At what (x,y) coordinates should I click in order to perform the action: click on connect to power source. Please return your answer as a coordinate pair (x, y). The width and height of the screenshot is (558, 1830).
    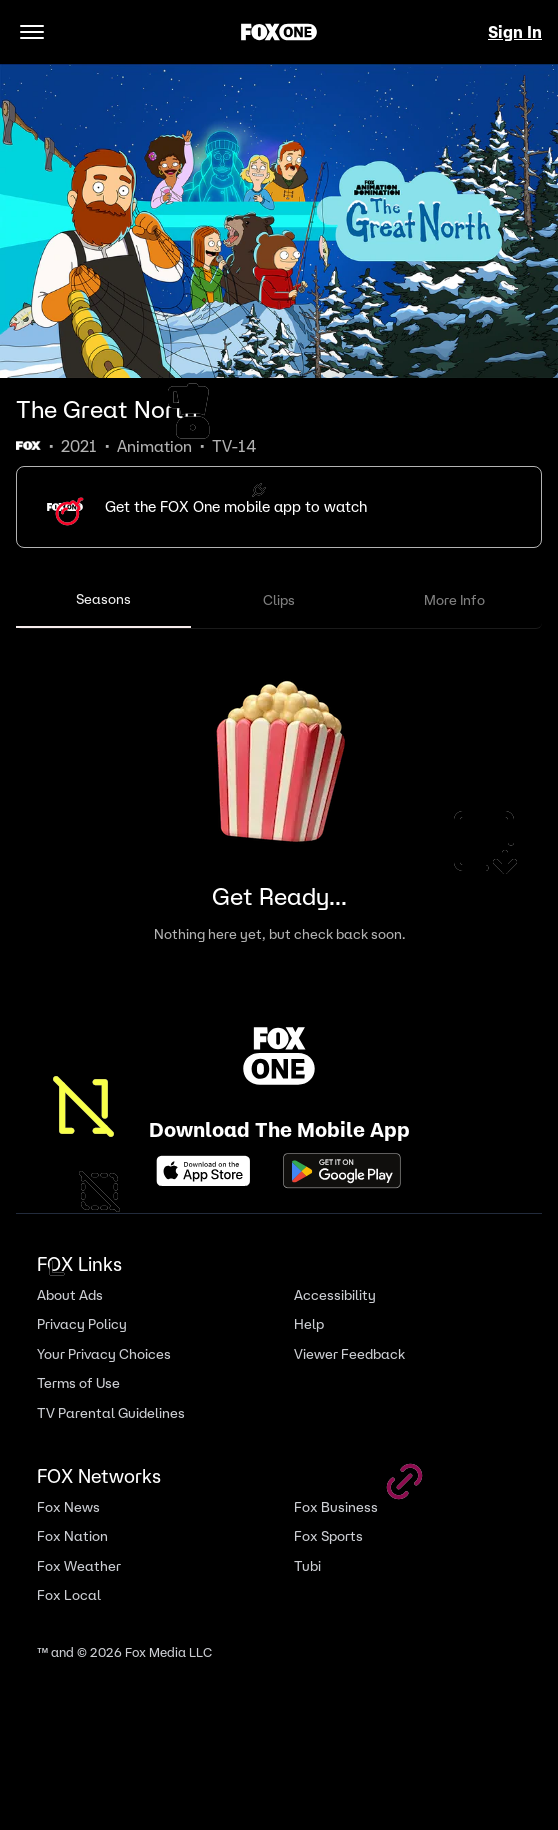
    Looking at the image, I should click on (259, 490).